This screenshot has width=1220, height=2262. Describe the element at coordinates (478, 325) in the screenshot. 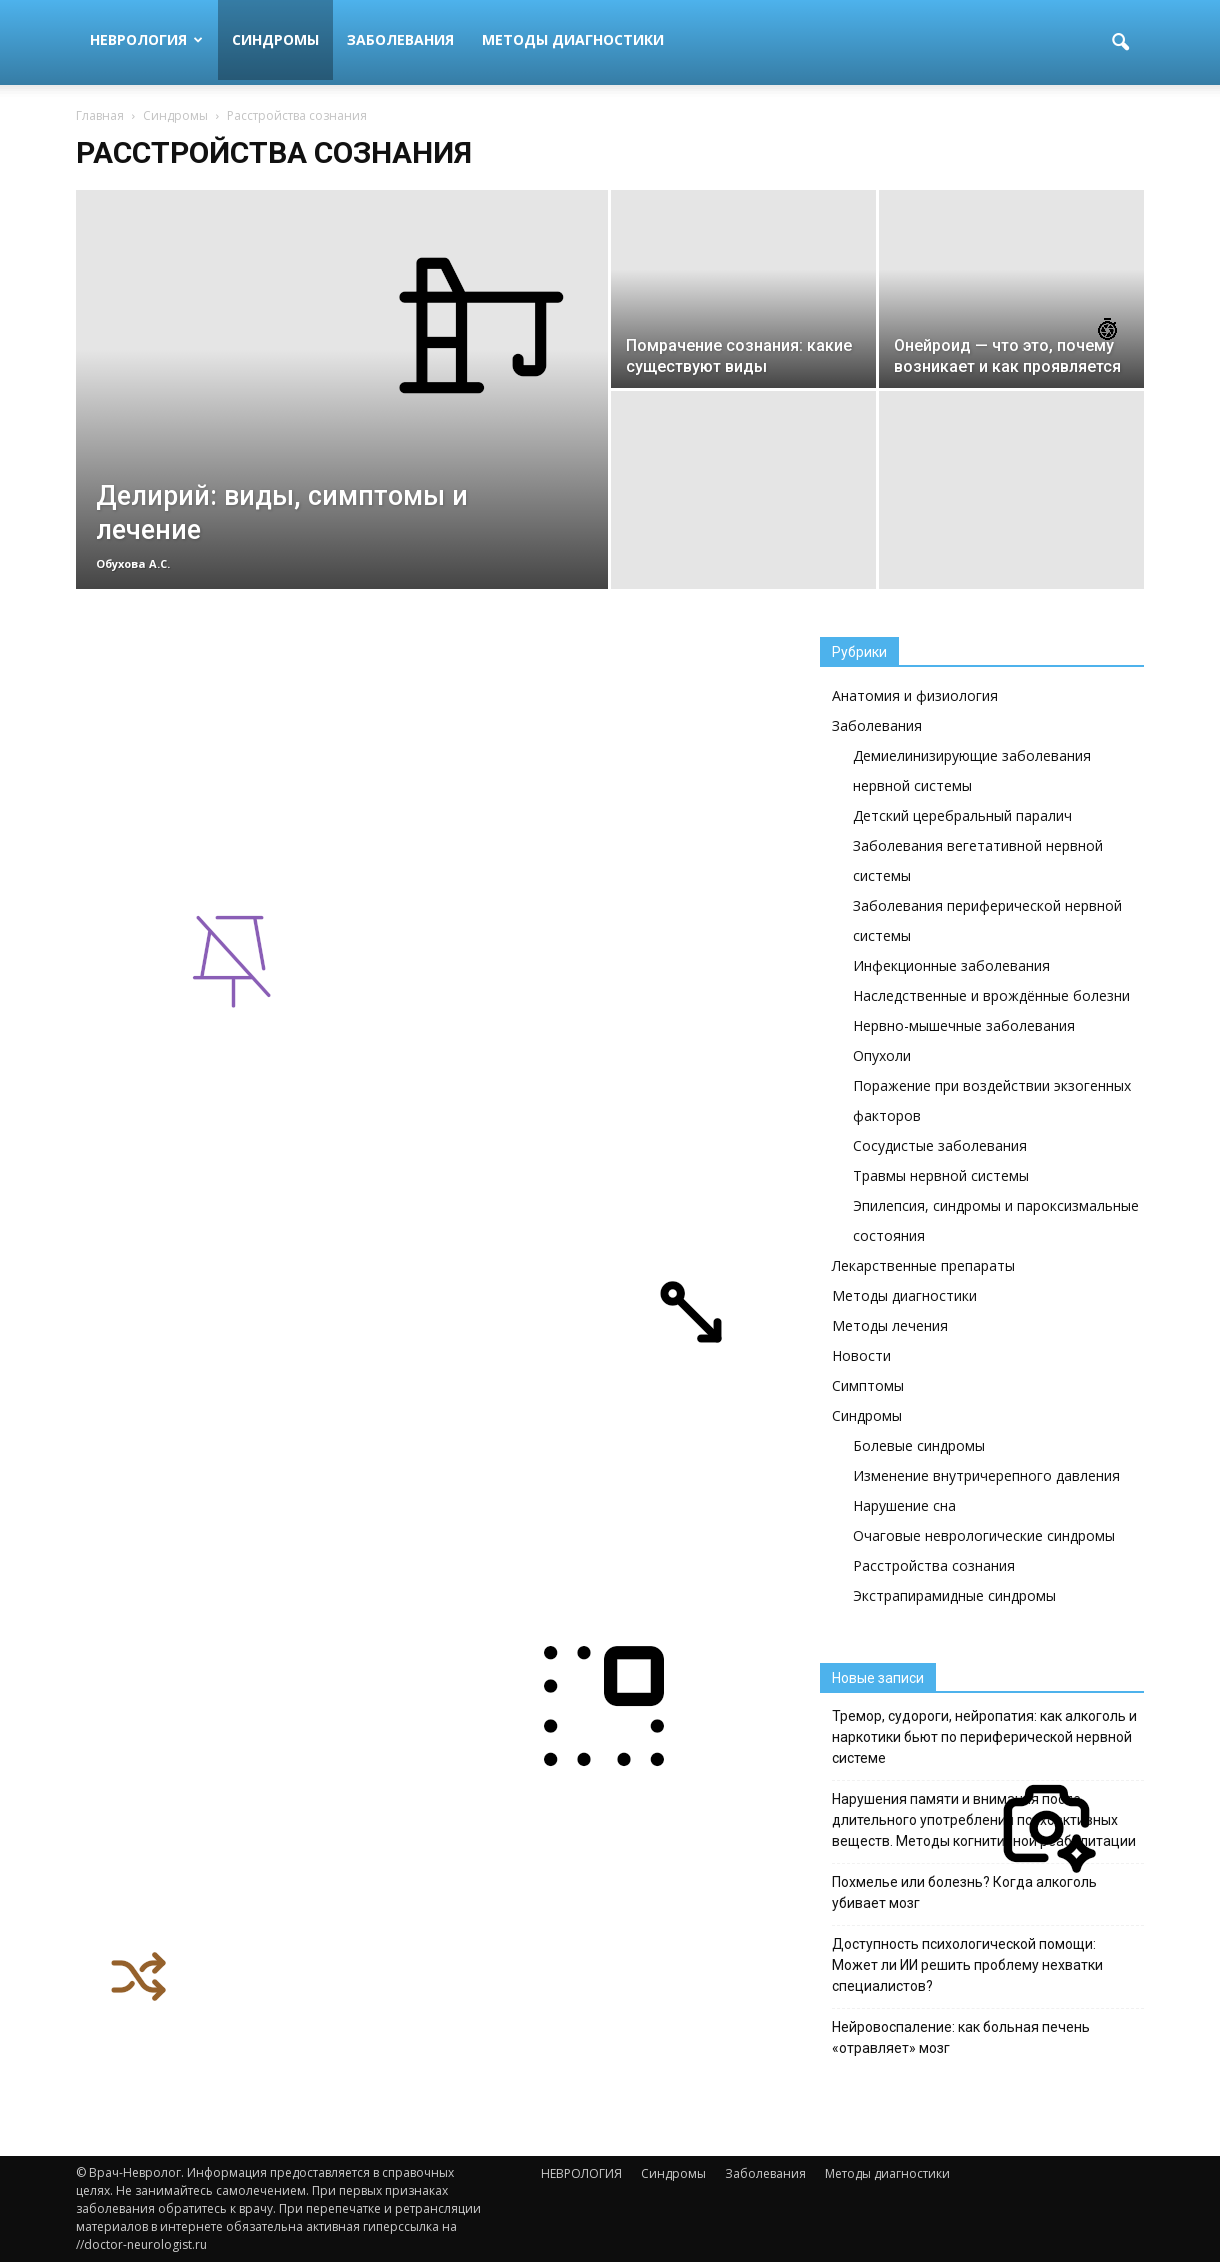

I see `construction or building in progress` at that location.